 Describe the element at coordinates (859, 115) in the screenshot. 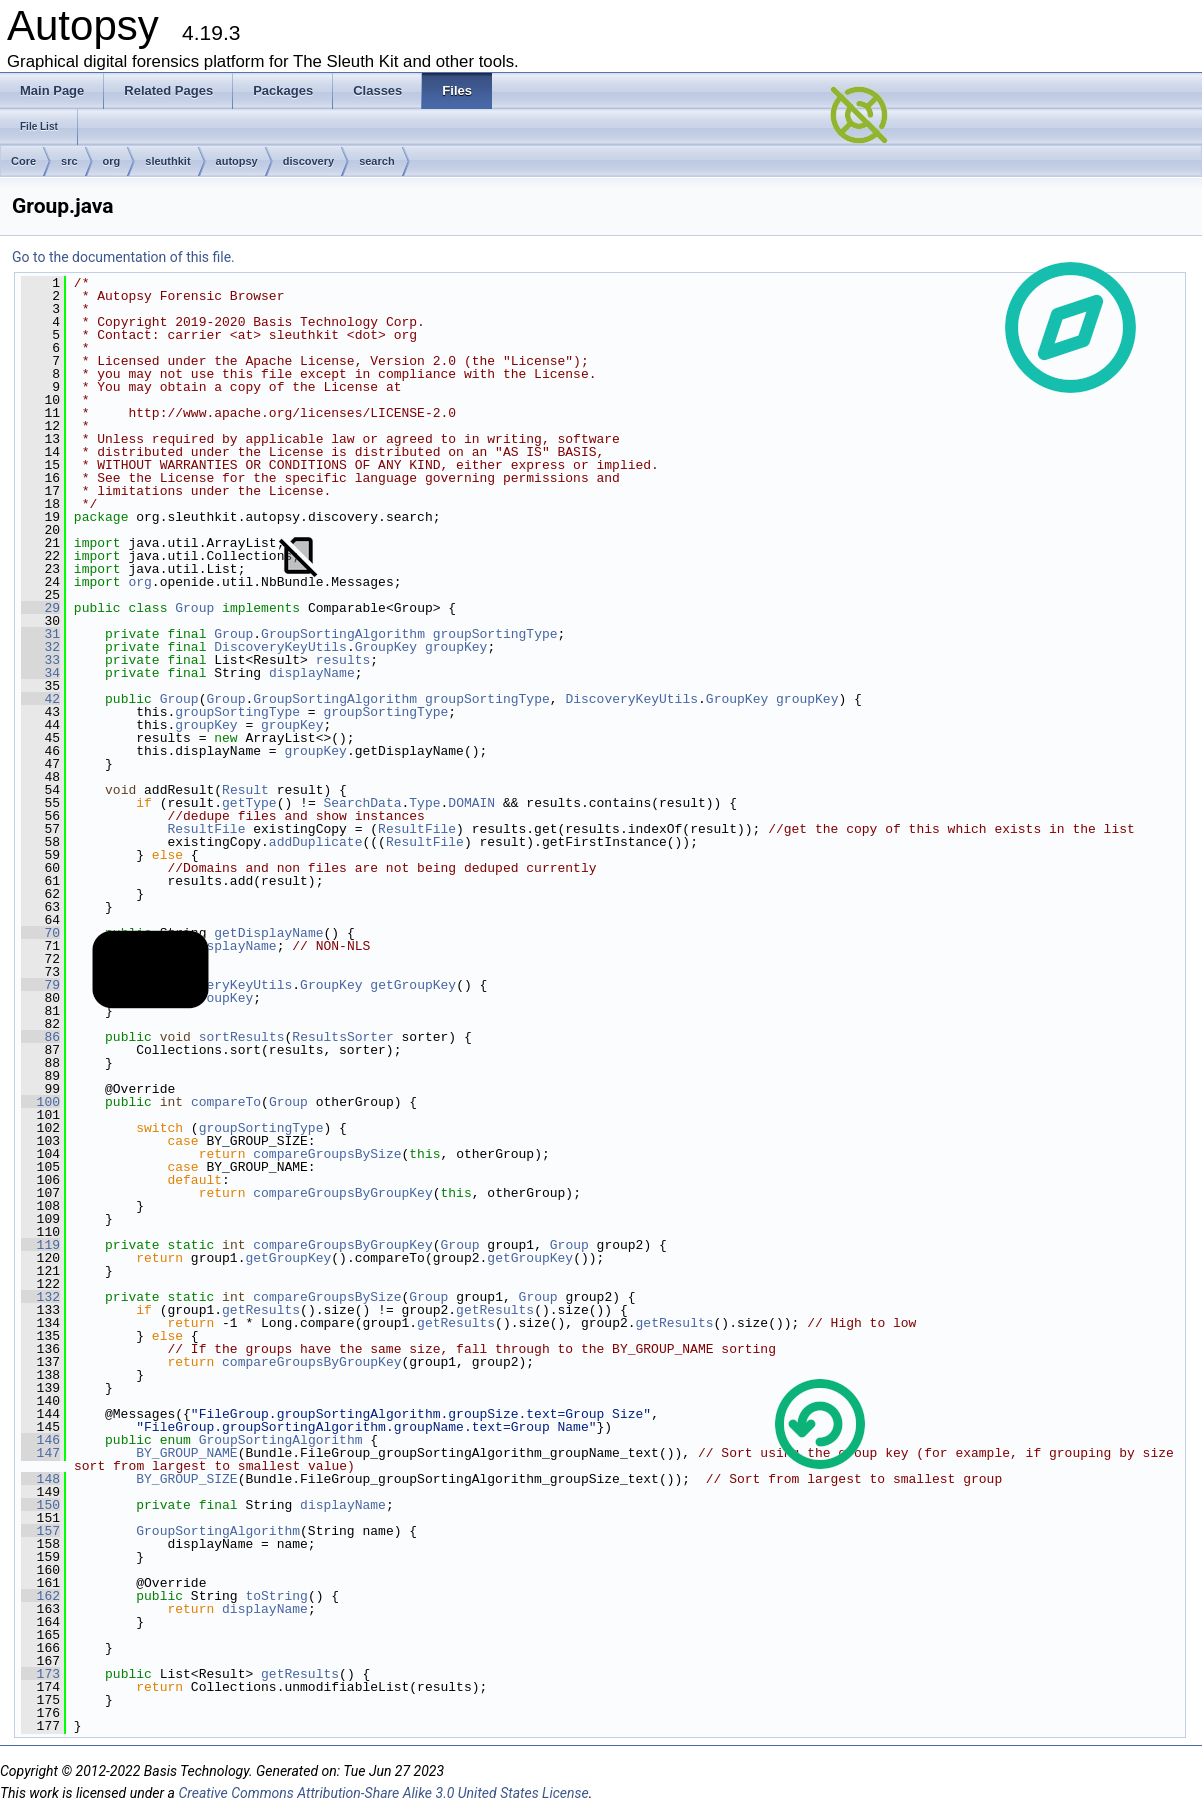

I see `help or support is unavailable` at that location.